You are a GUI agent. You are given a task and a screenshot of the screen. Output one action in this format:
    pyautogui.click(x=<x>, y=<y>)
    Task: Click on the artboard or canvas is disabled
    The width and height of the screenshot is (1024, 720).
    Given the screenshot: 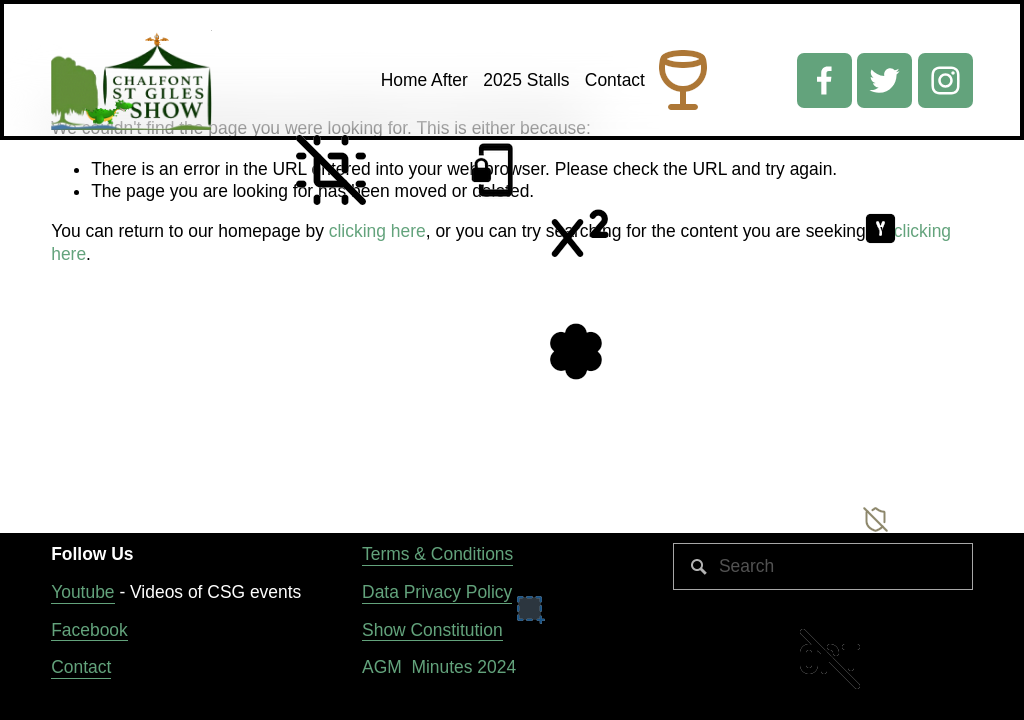 What is the action you would take?
    pyautogui.click(x=331, y=170)
    